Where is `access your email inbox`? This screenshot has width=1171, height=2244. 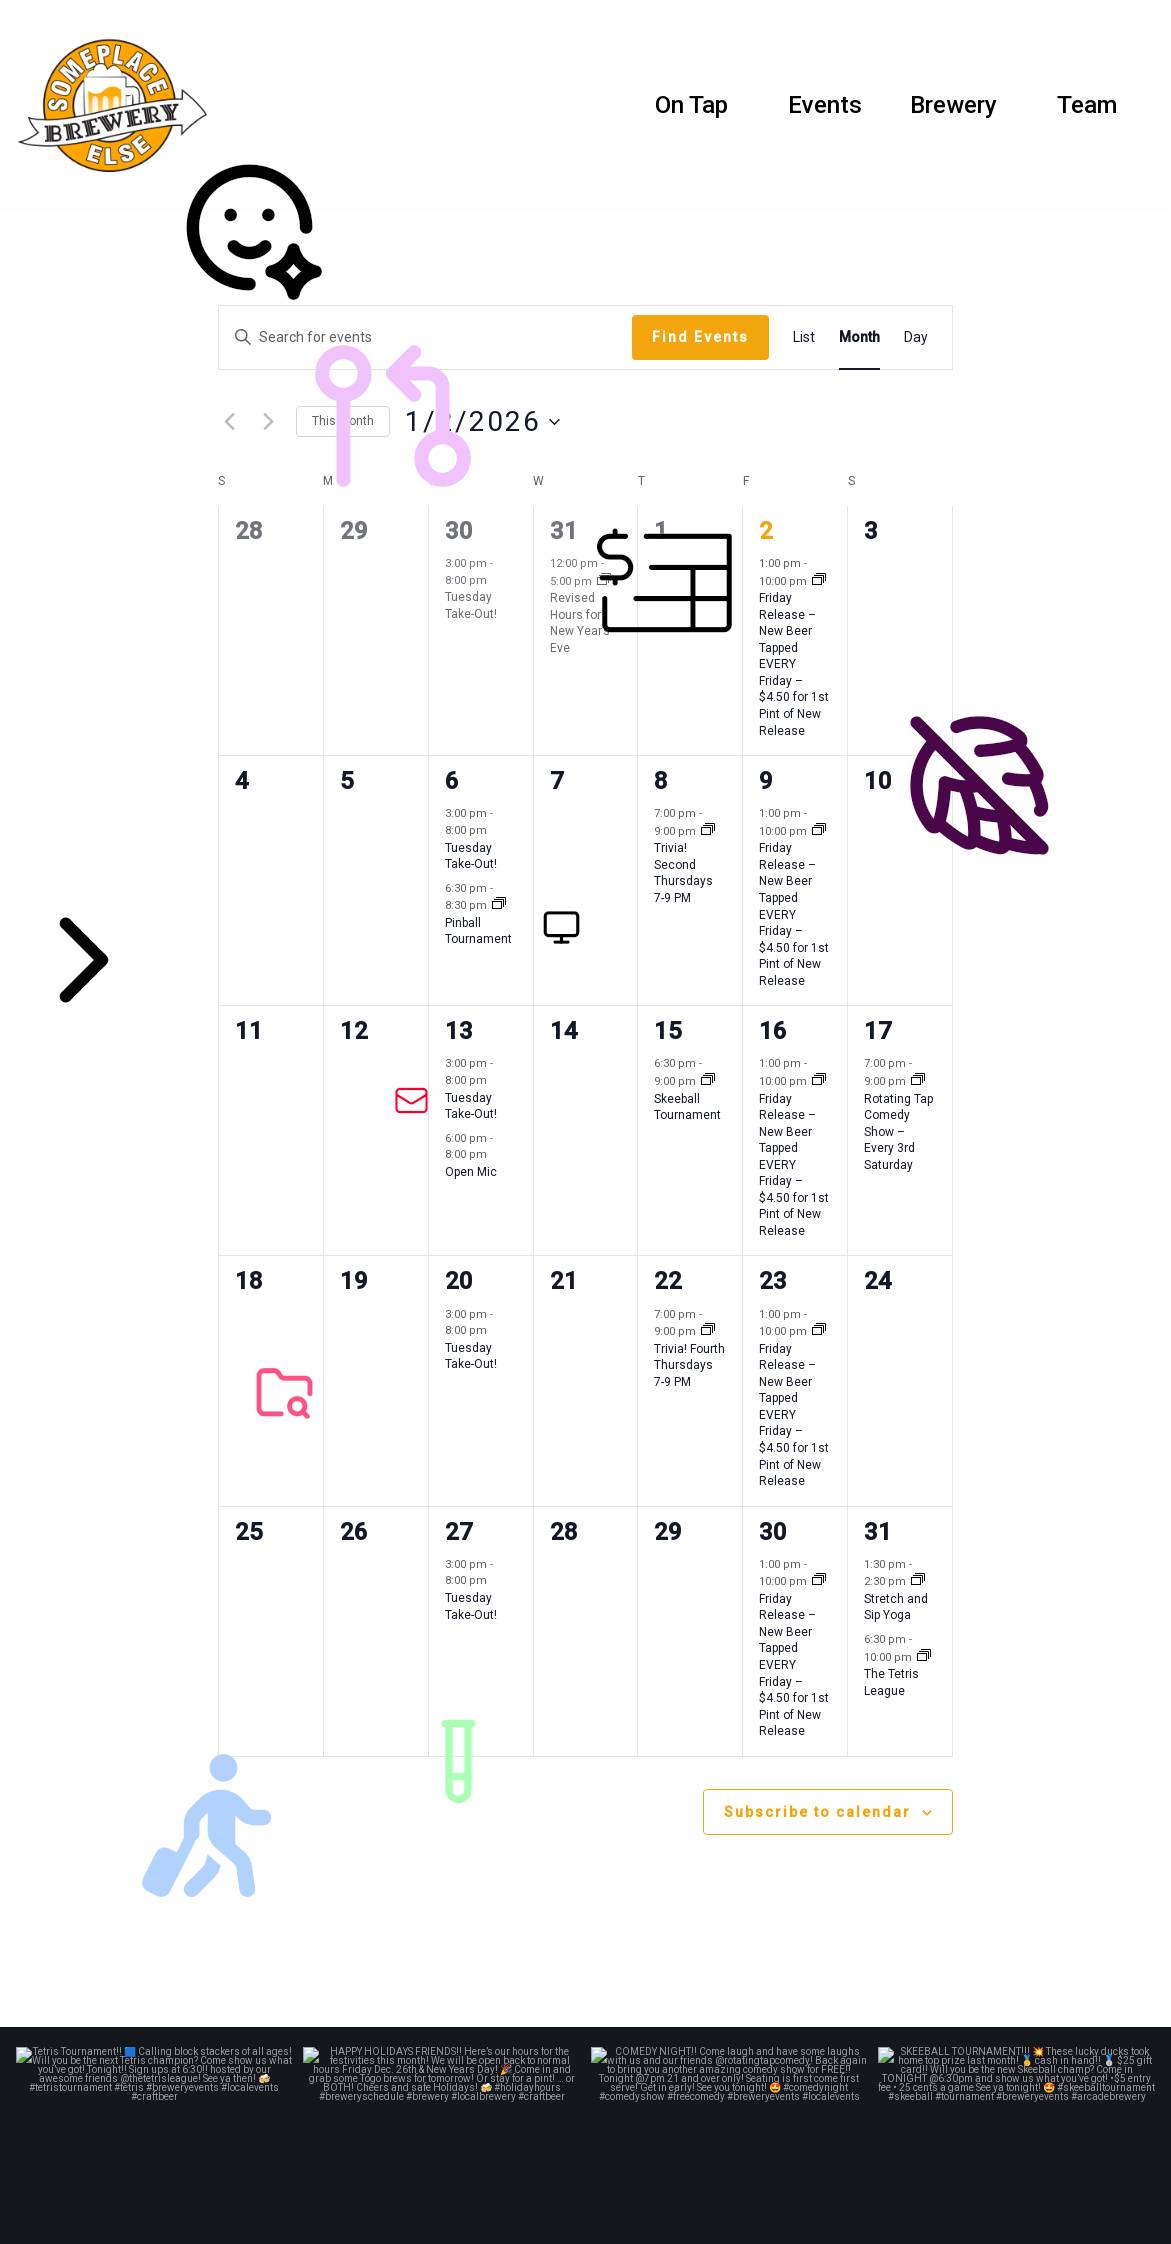
access your email inbox is located at coordinates (411, 1100).